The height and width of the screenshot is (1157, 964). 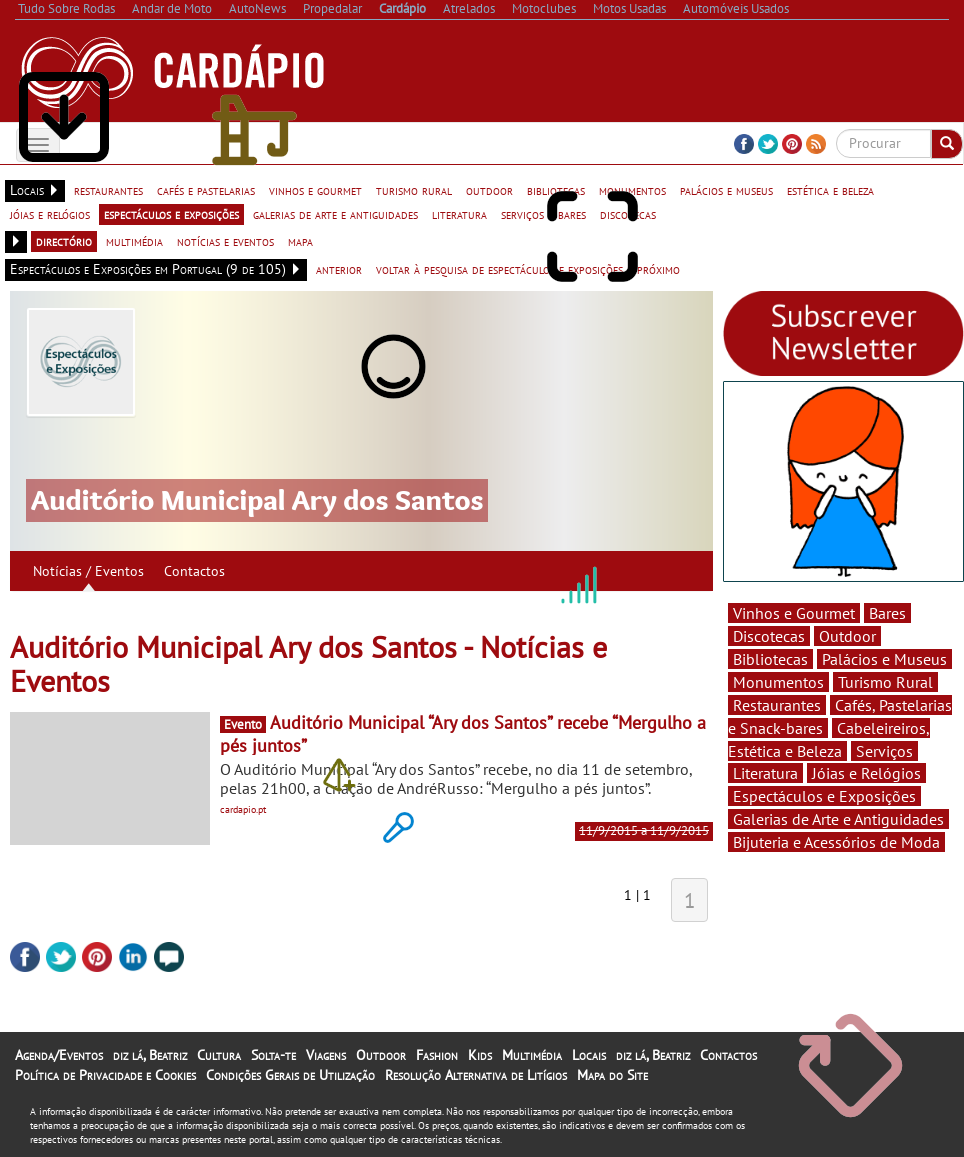 I want to click on apply inner shadow effect to bottom edge, so click(x=393, y=366).